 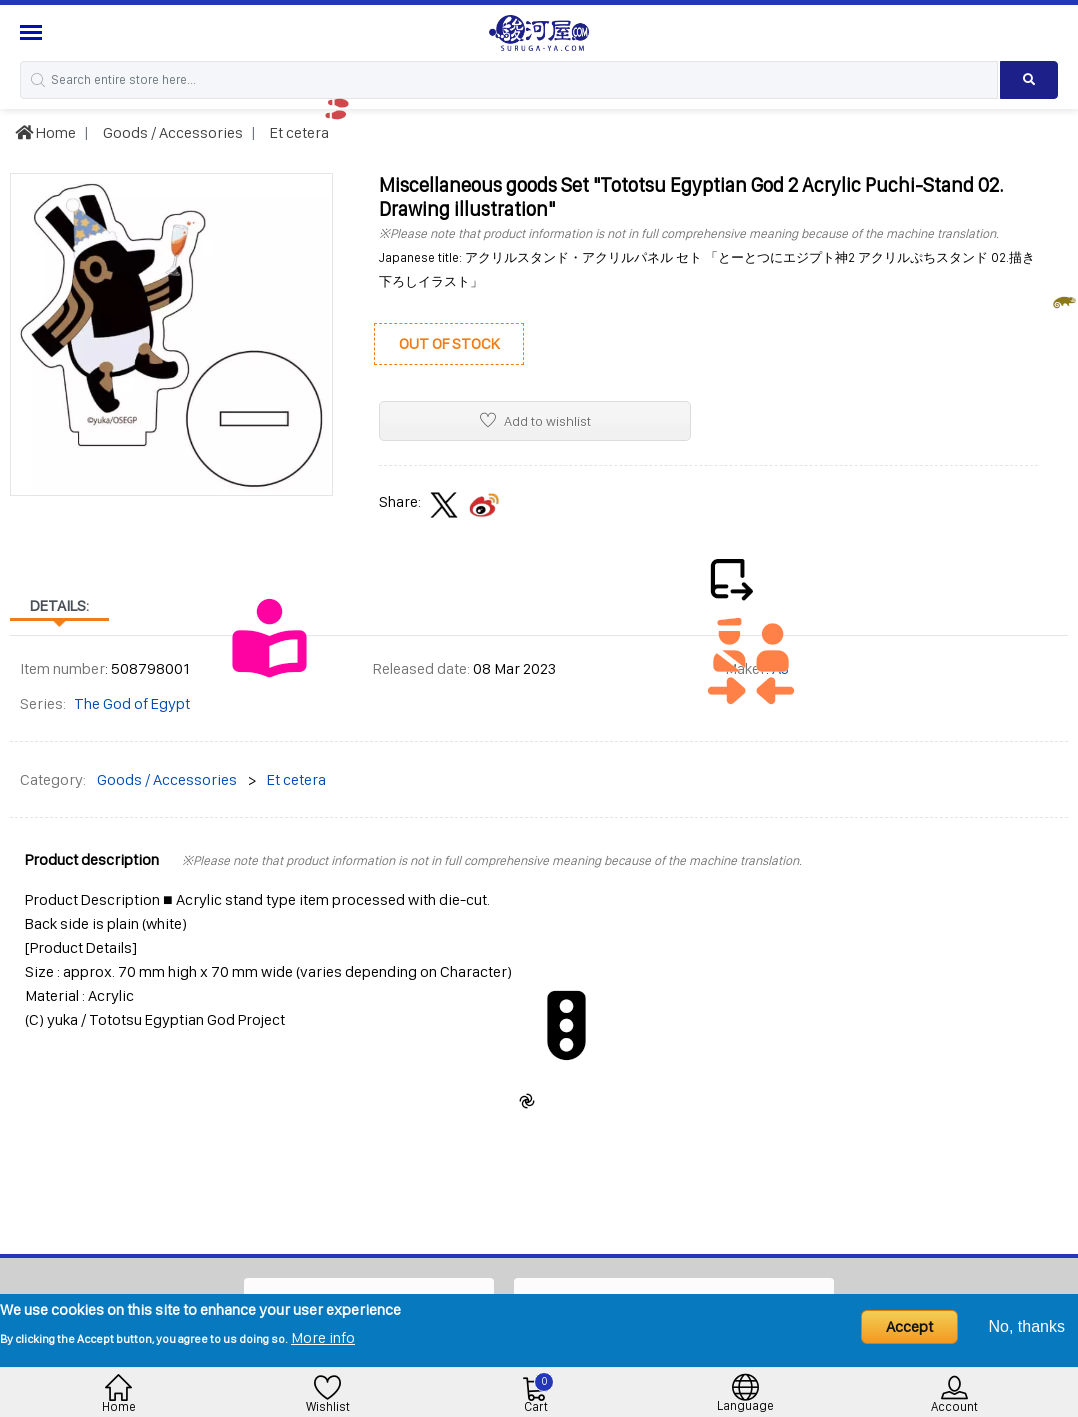 What do you see at coordinates (730, 581) in the screenshot?
I see `pull changes from a remote repository` at bounding box center [730, 581].